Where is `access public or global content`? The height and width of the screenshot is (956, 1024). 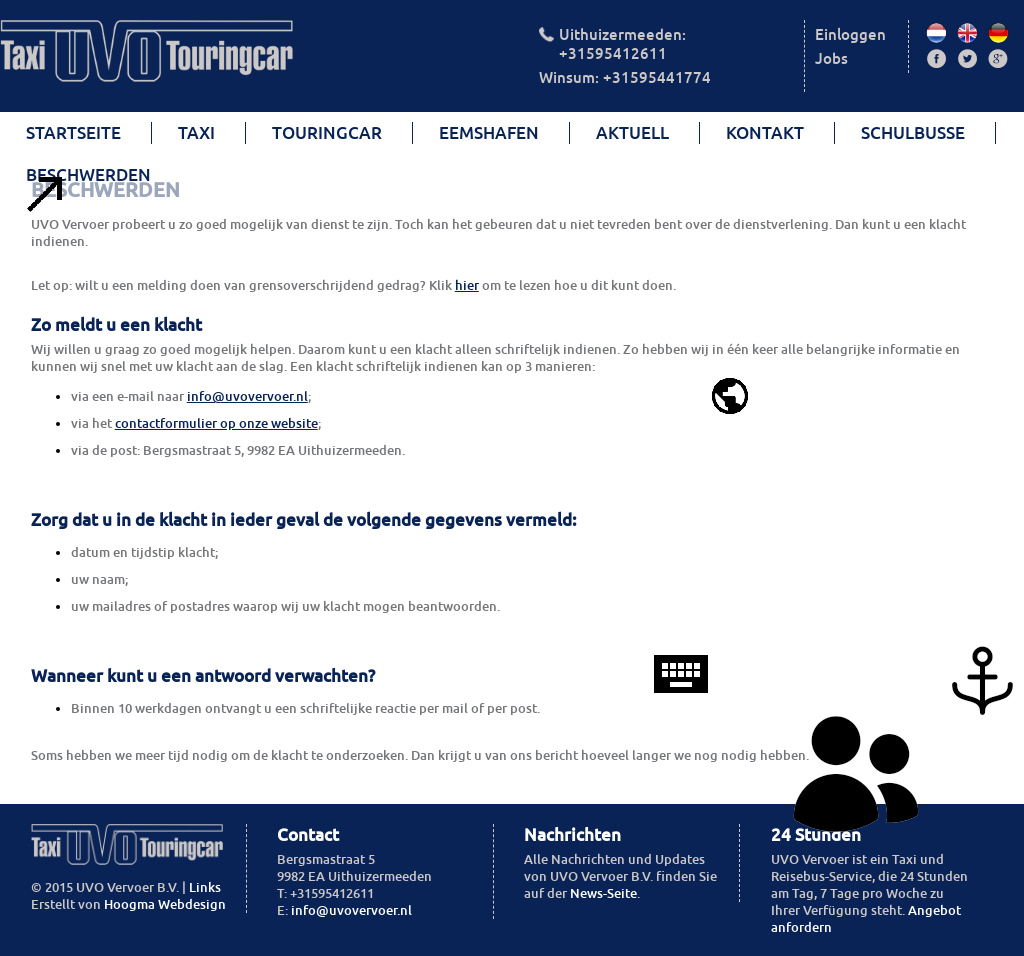
access public or global content is located at coordinates (730, 396).